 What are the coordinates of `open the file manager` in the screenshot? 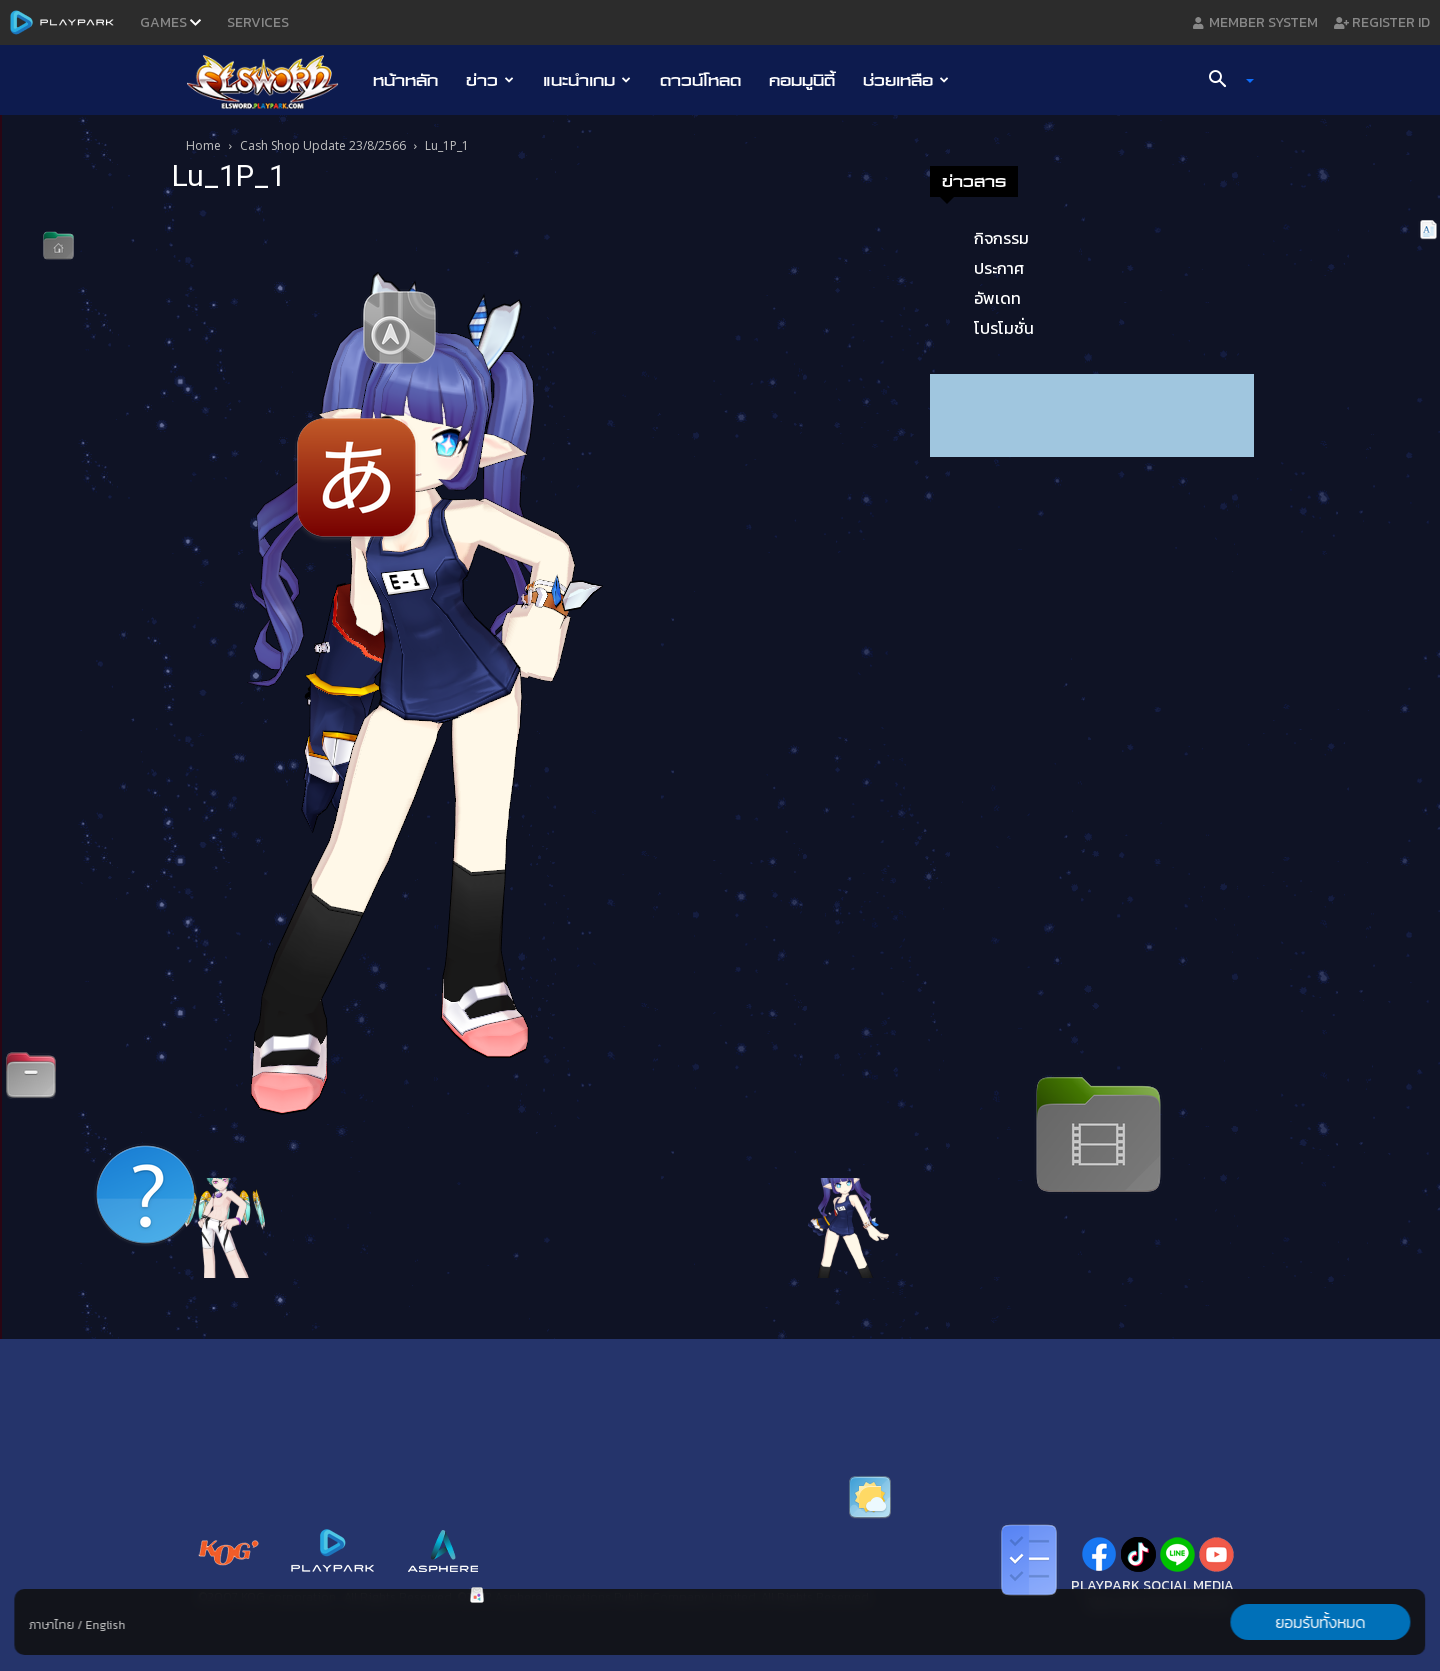 It's located at (31, 1075).